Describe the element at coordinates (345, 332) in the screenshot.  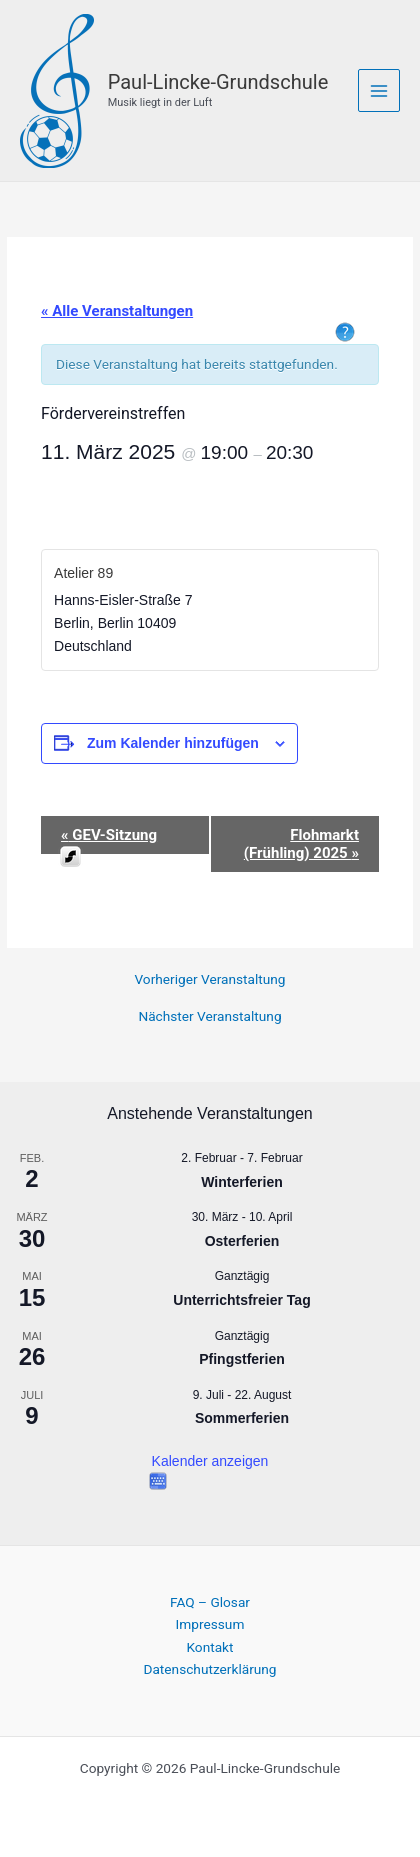
I see `open help center or documentation` at that location.